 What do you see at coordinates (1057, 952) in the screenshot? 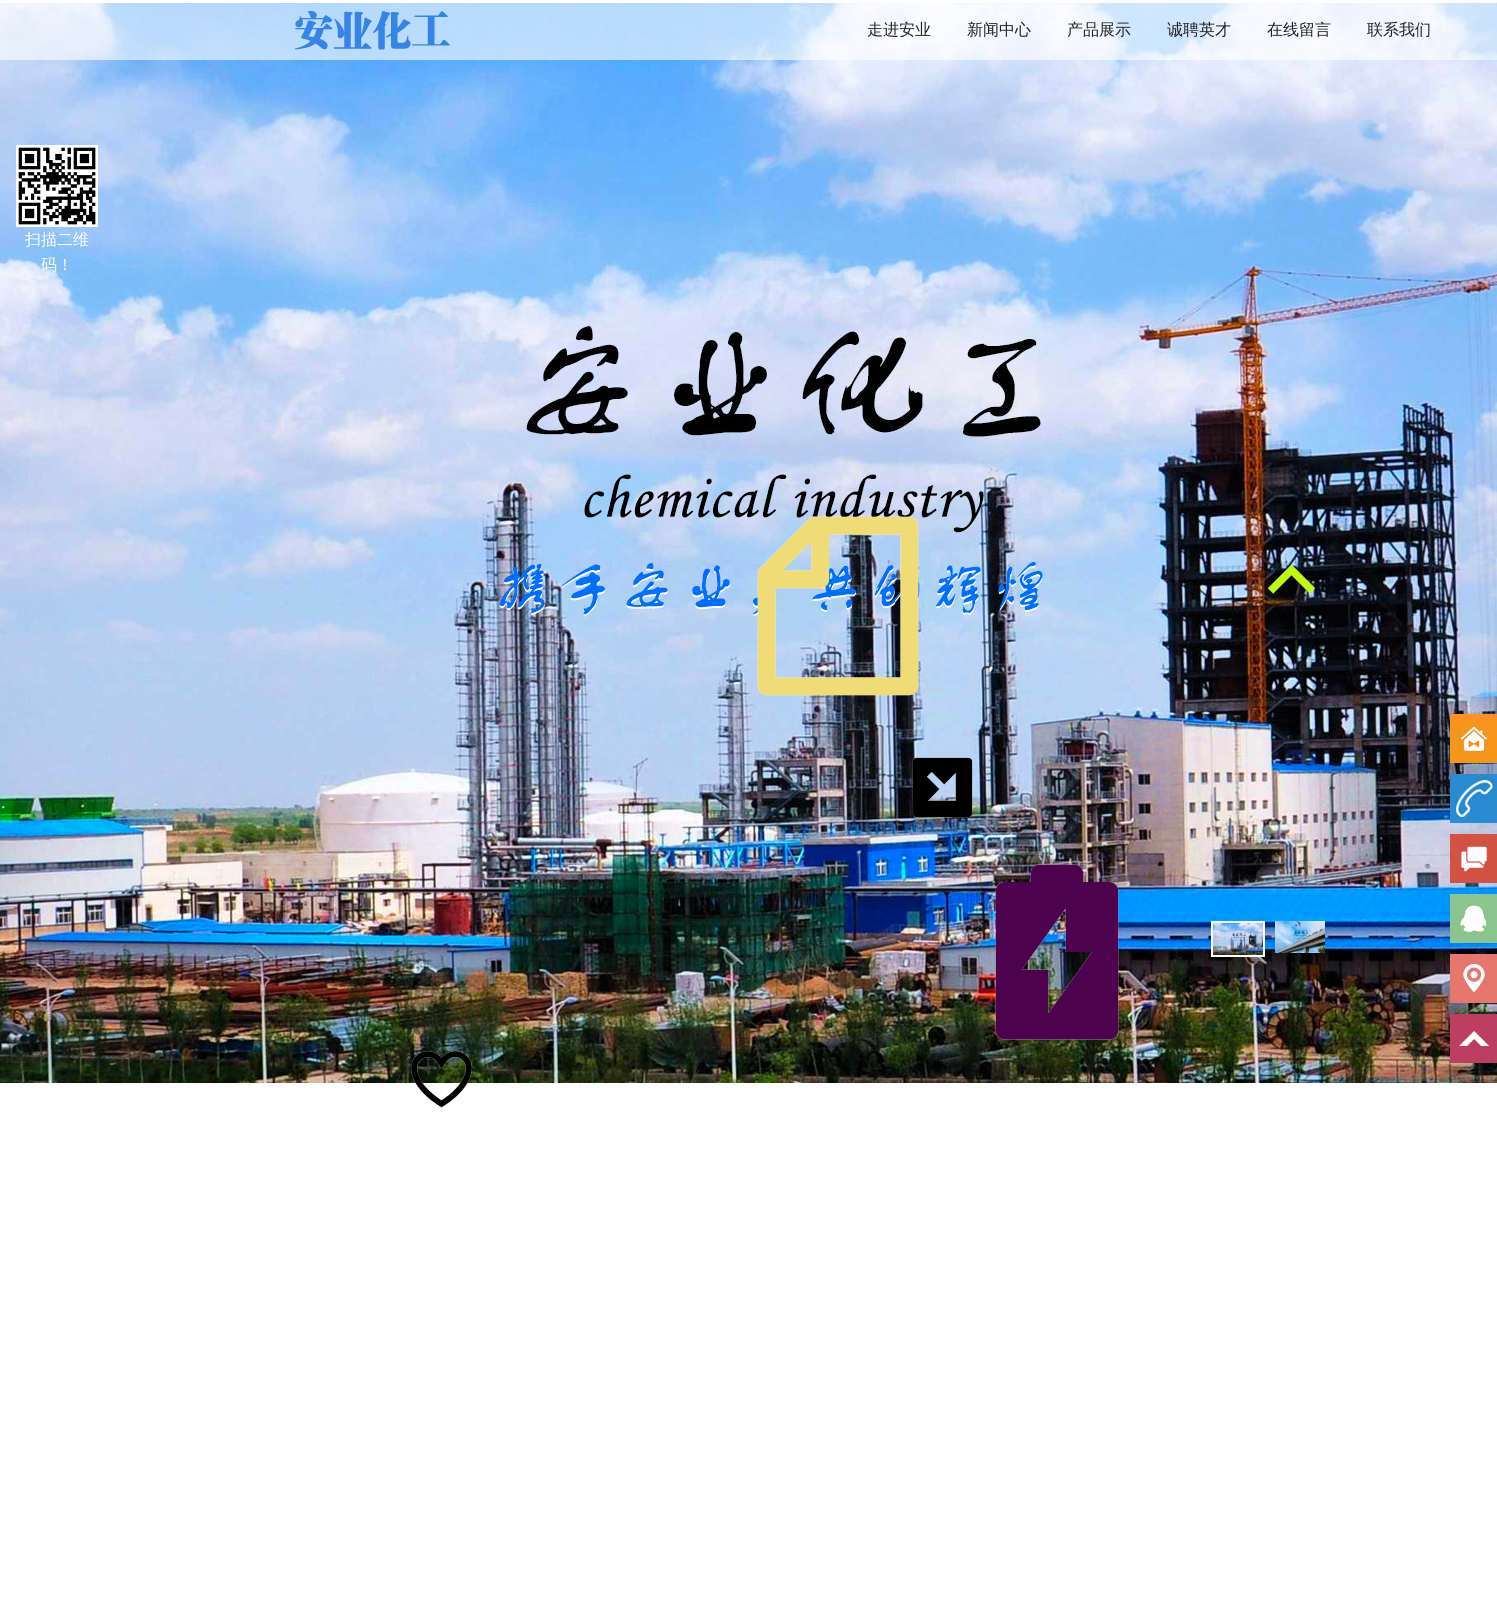
I see `battery charging status indicator` at bounding box center [1057, 952].